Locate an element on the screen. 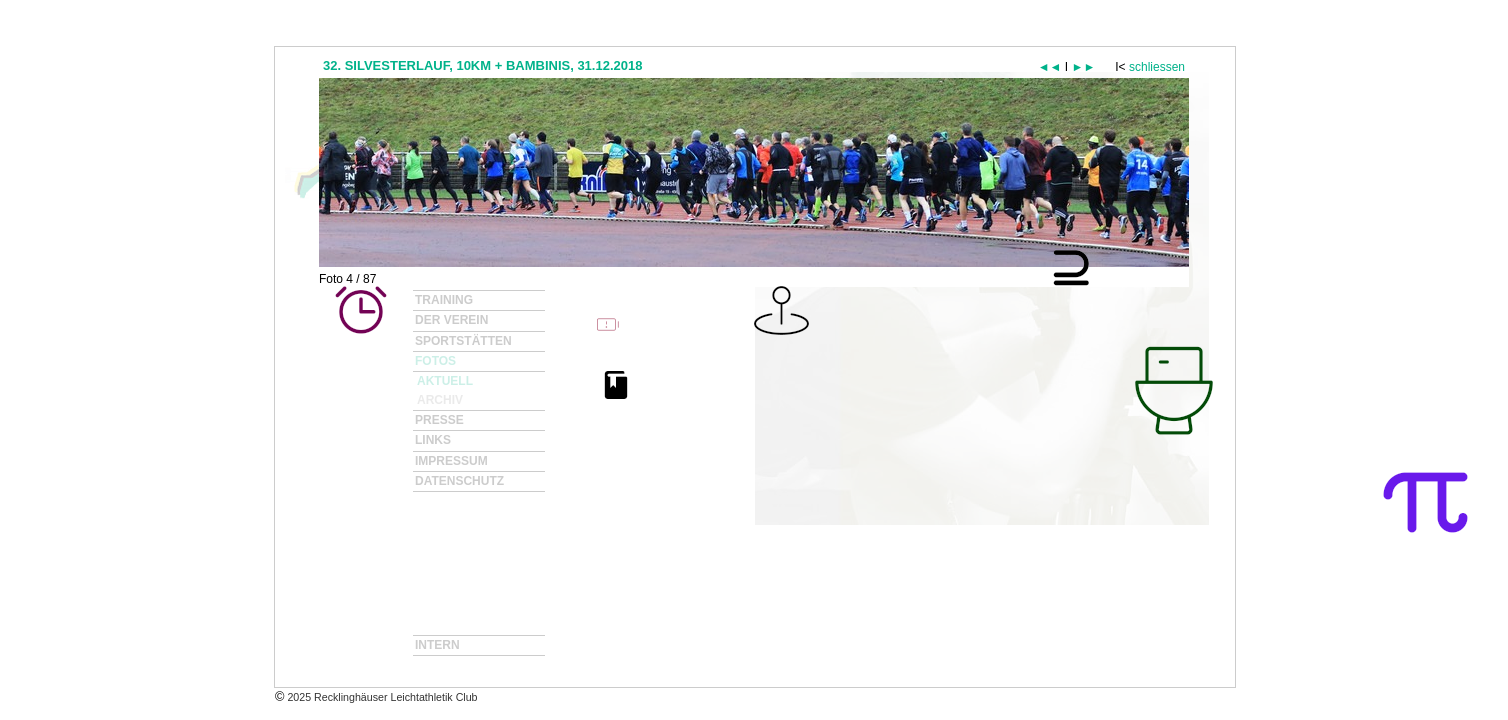  locate nearby restrooms is located at coordinates (1174, 389).